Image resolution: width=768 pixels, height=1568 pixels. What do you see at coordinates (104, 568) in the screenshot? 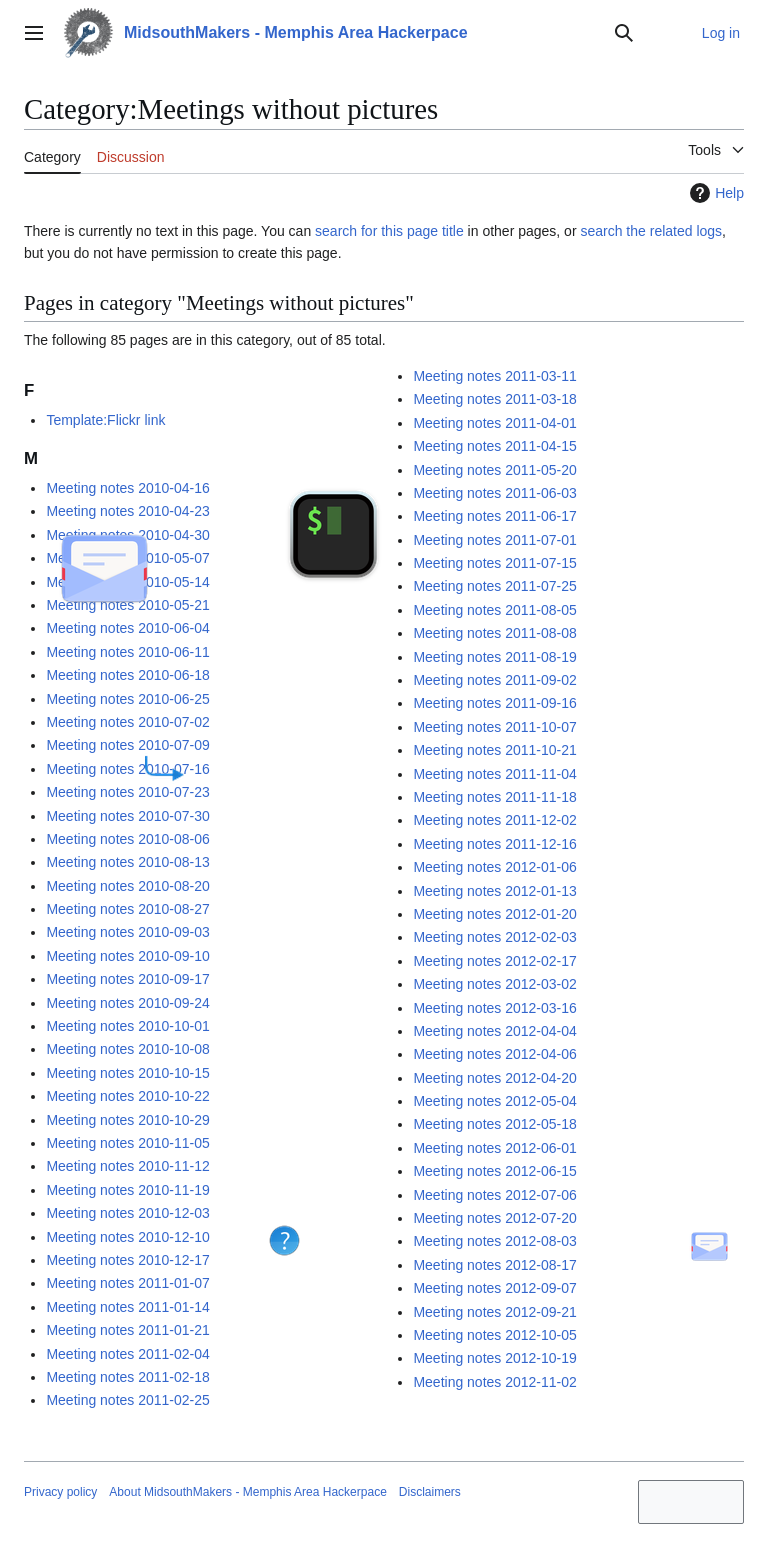
I see `open email application` at bounding box center [104, 568].